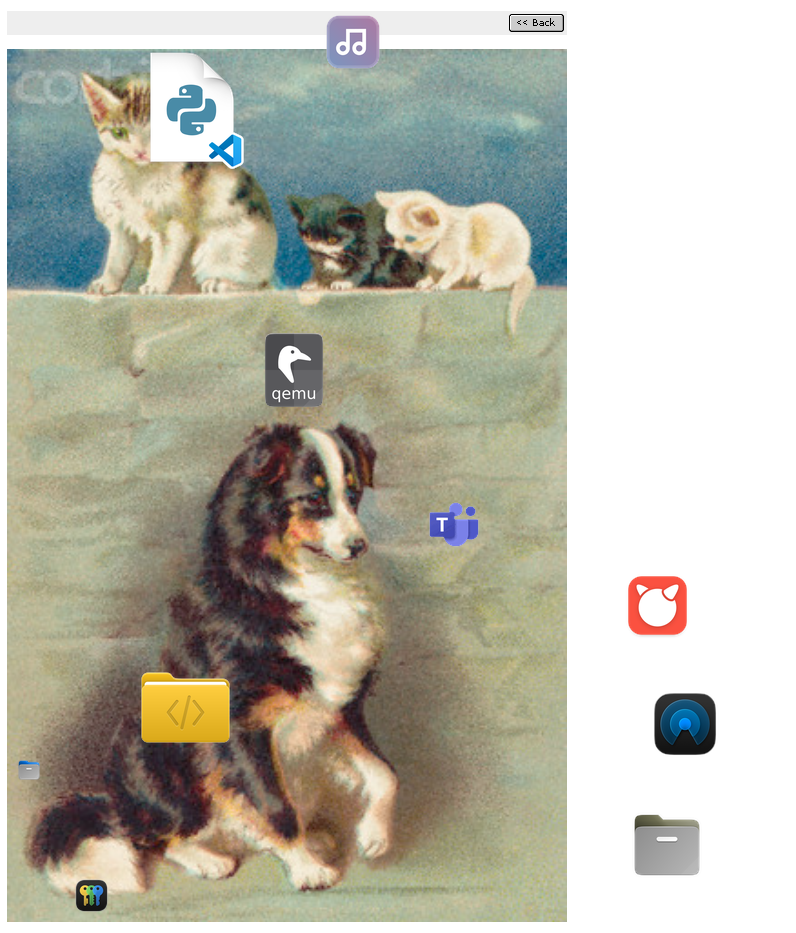 Image resolution: width=796 pixels, height=933 pixels. Describe the element at coordinates (91, 895) in the screenshot. I see `open the passwords app` at that location.